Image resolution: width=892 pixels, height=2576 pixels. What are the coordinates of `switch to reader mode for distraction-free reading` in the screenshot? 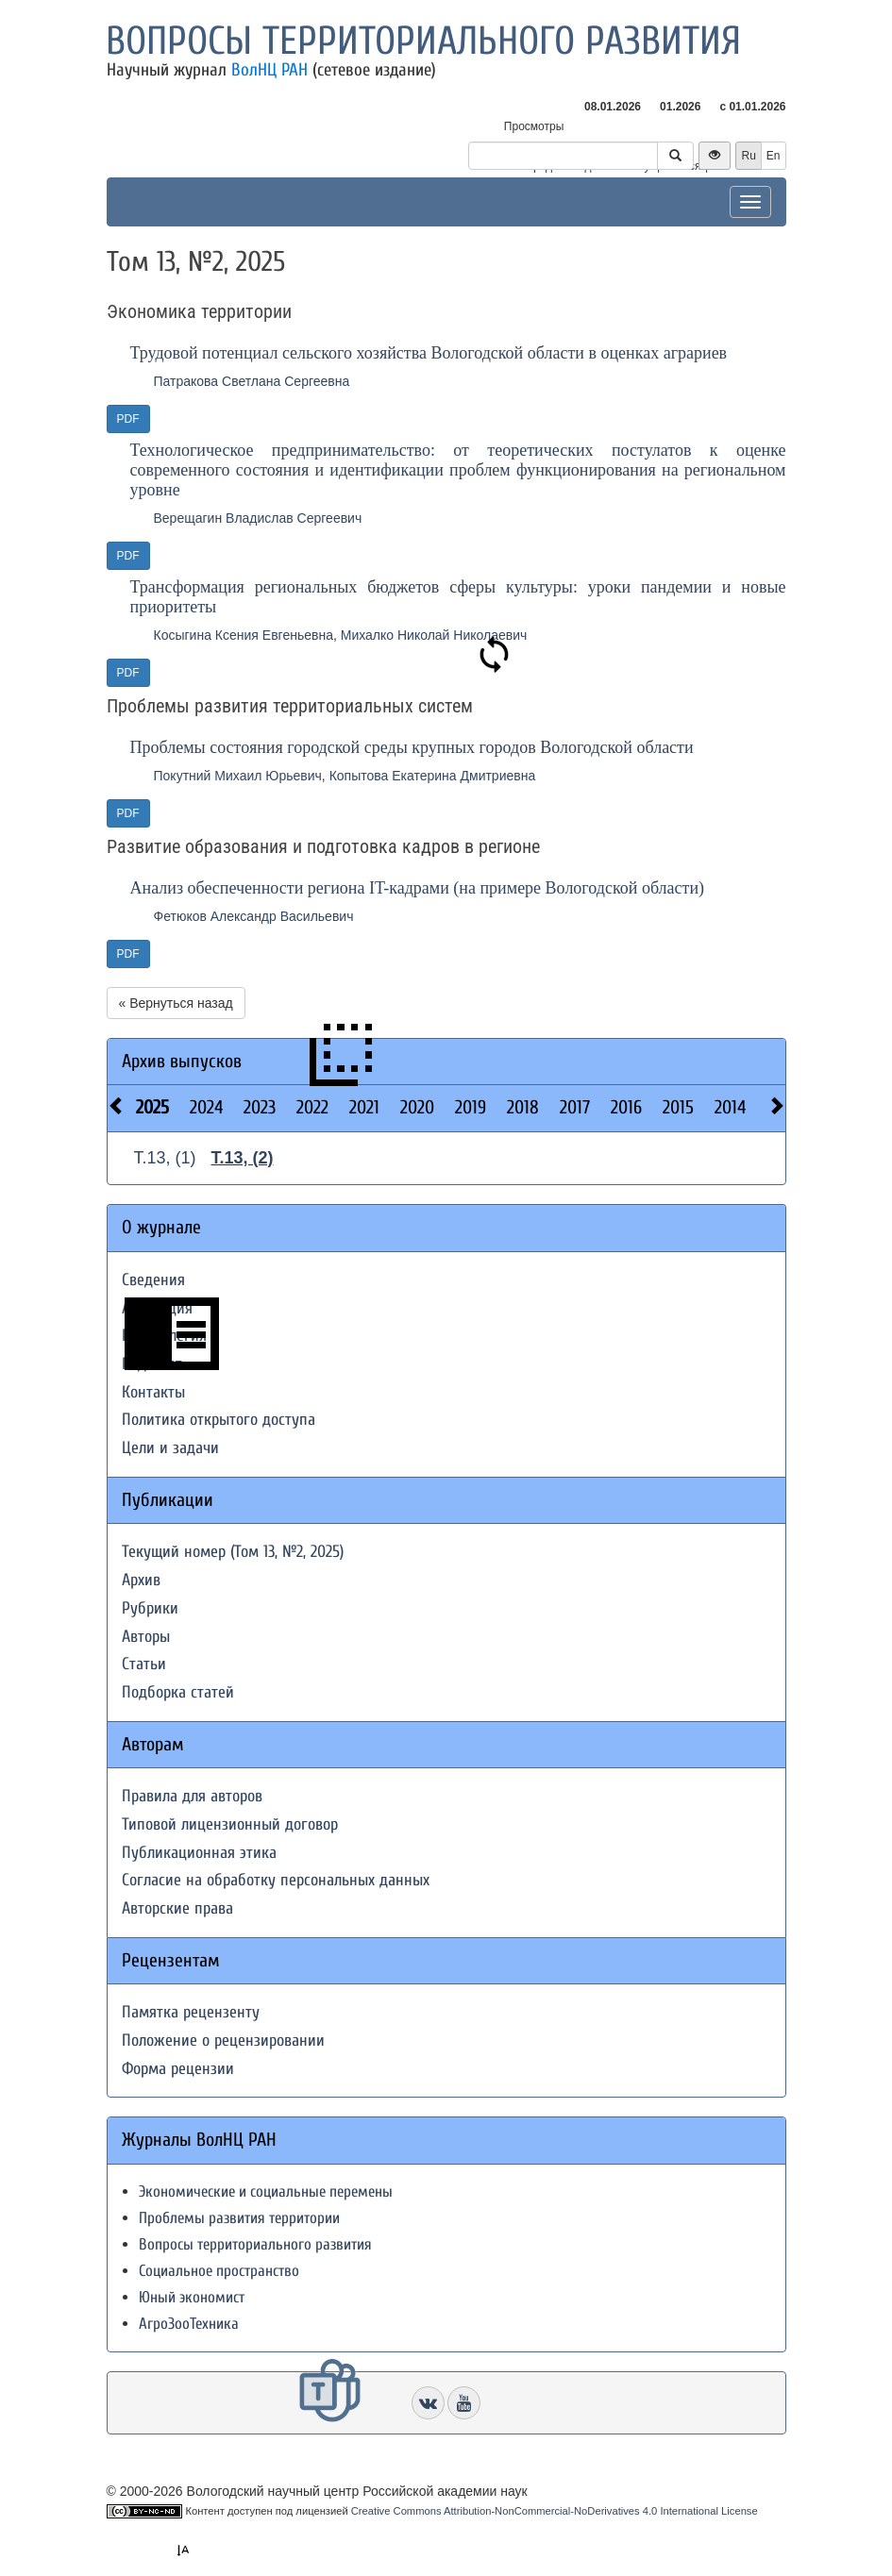 It's located at (172, 1331).